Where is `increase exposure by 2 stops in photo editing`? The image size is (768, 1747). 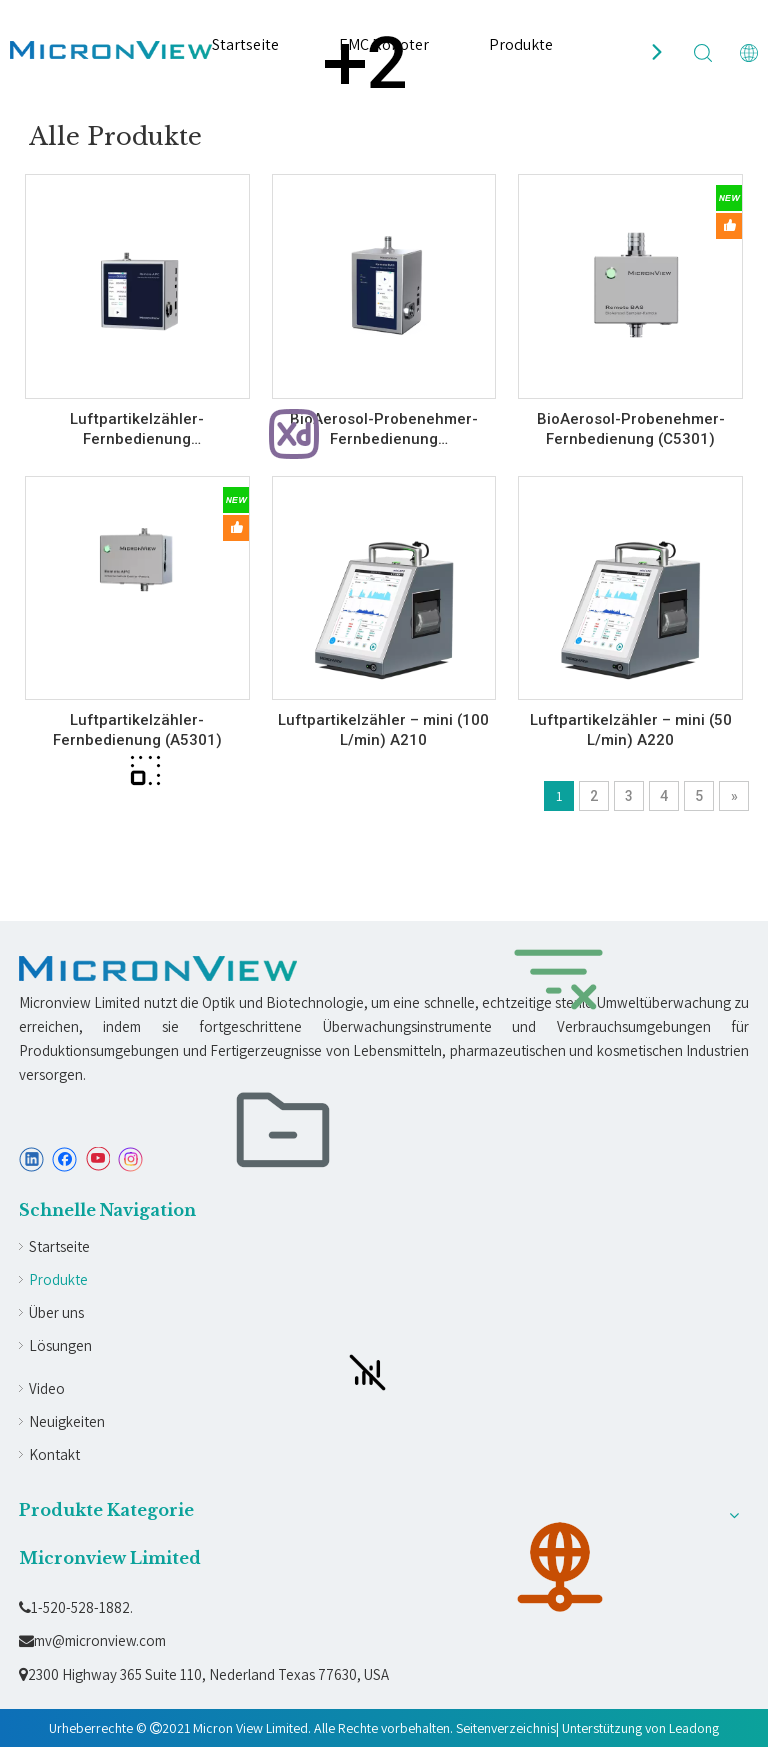
increase exposure by 2 stops in photo editing is located at coordinates (365, 64).